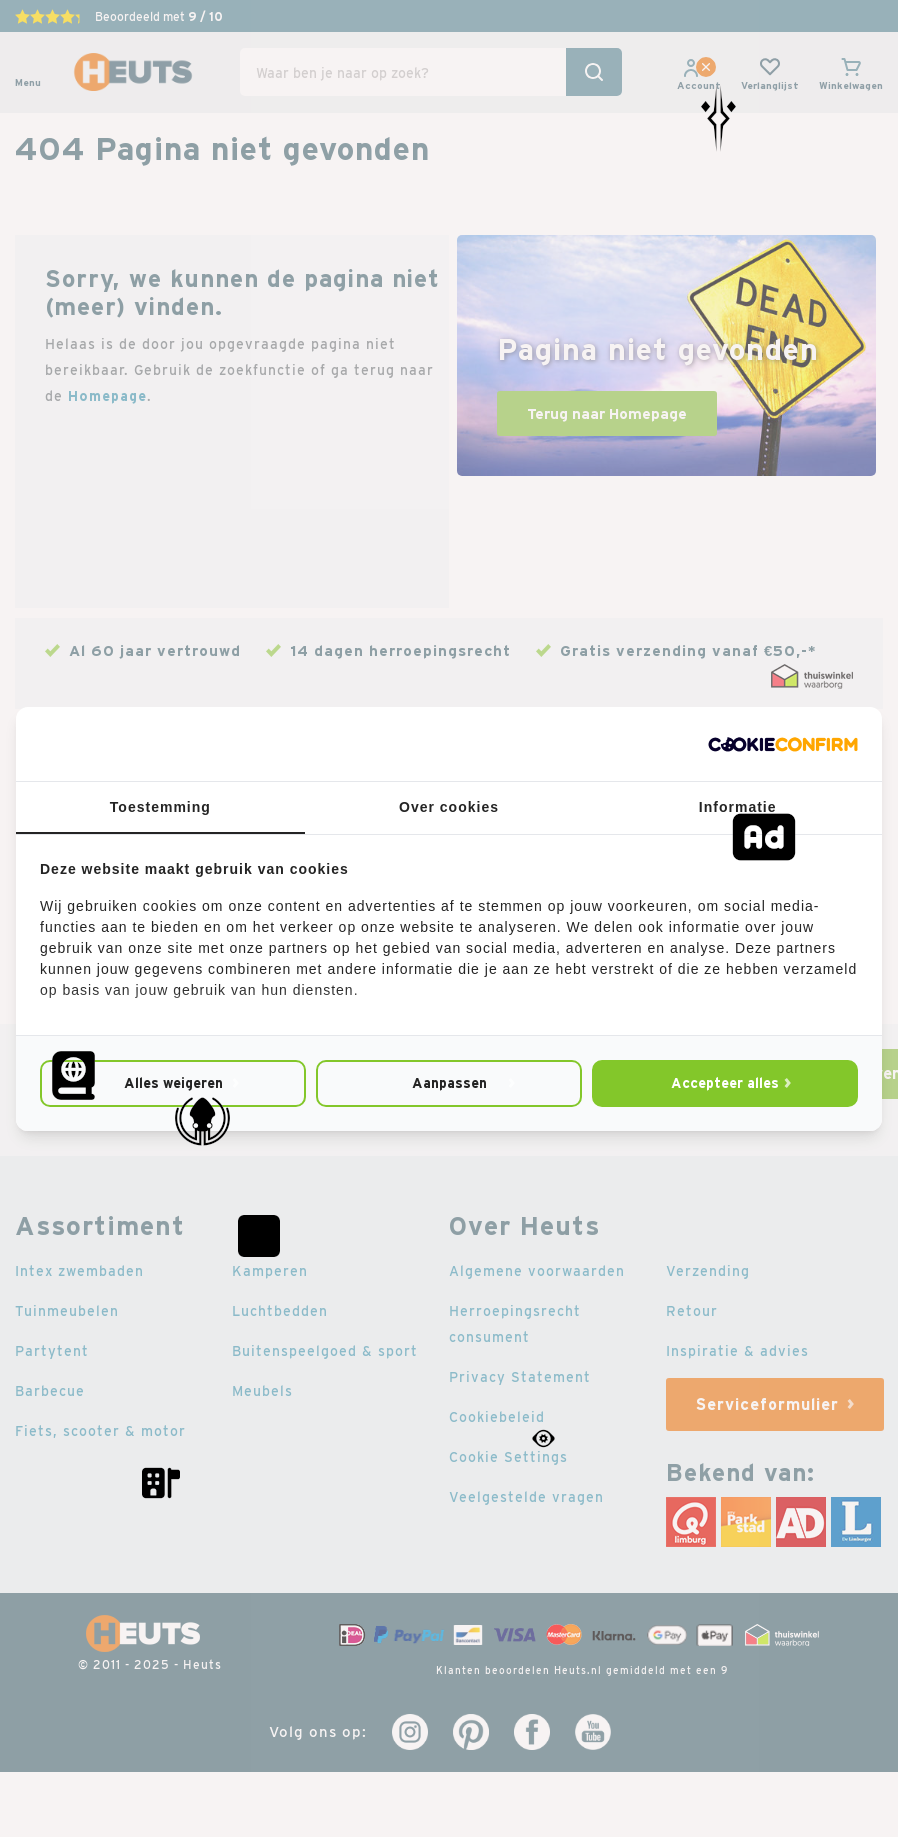 The height and width of the screenshot is (1837, 898). Describe the element at coordinates (259, 1236) in the screenshot. I see `stop media playback` at that location.